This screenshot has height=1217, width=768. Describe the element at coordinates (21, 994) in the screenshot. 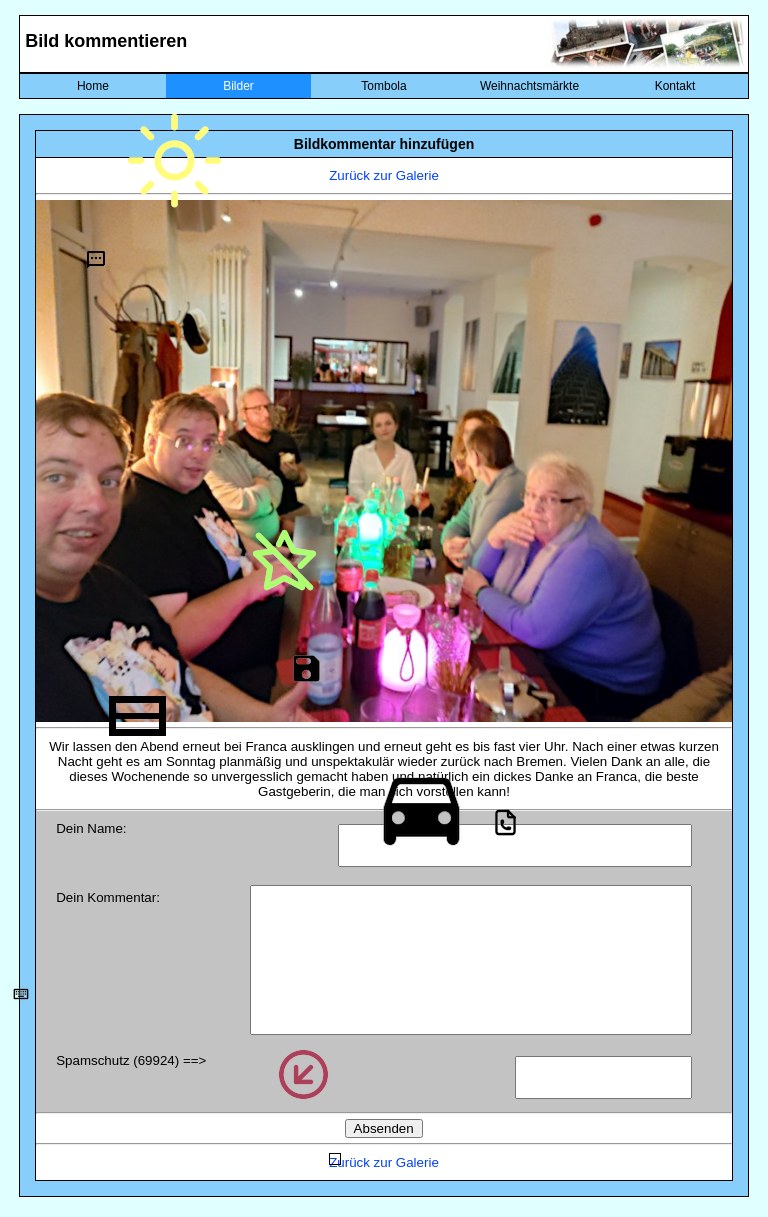

I see `open on-screen keyboard` at that location.